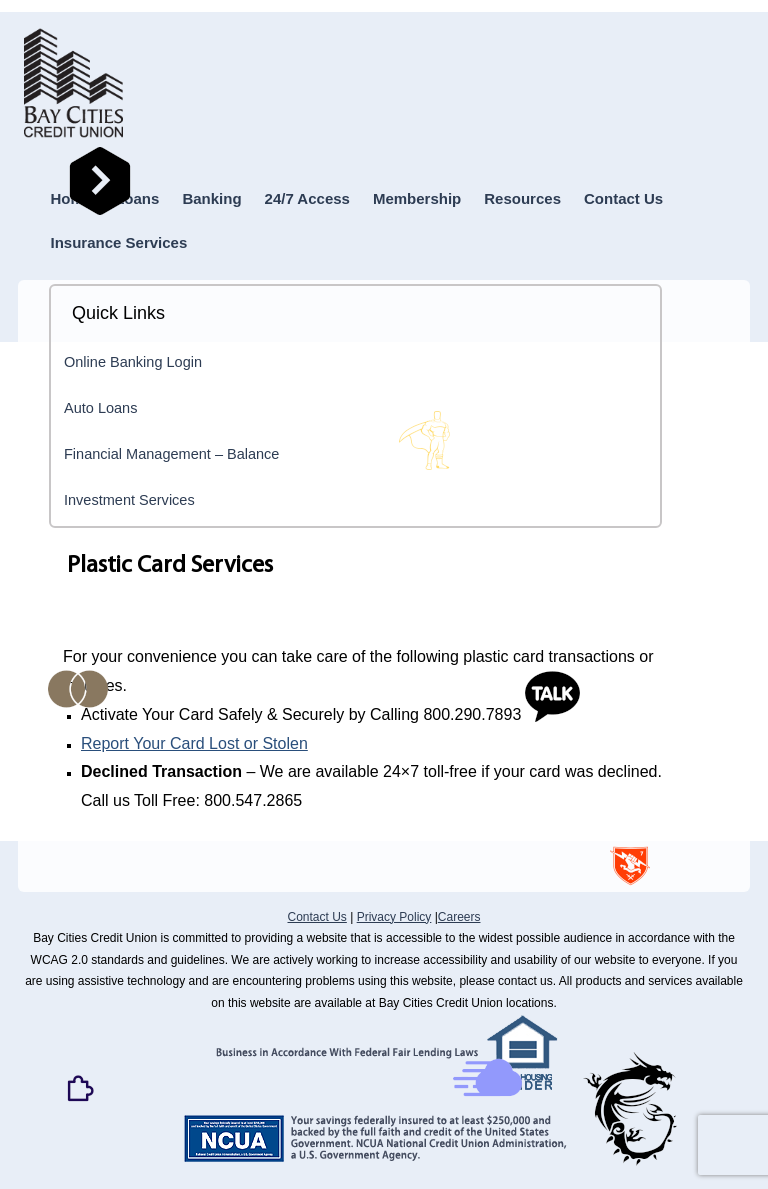 This screenshot has height=1189, width=768. I want to click on greensock animation platform (gsap) logo, so click(424, 440).